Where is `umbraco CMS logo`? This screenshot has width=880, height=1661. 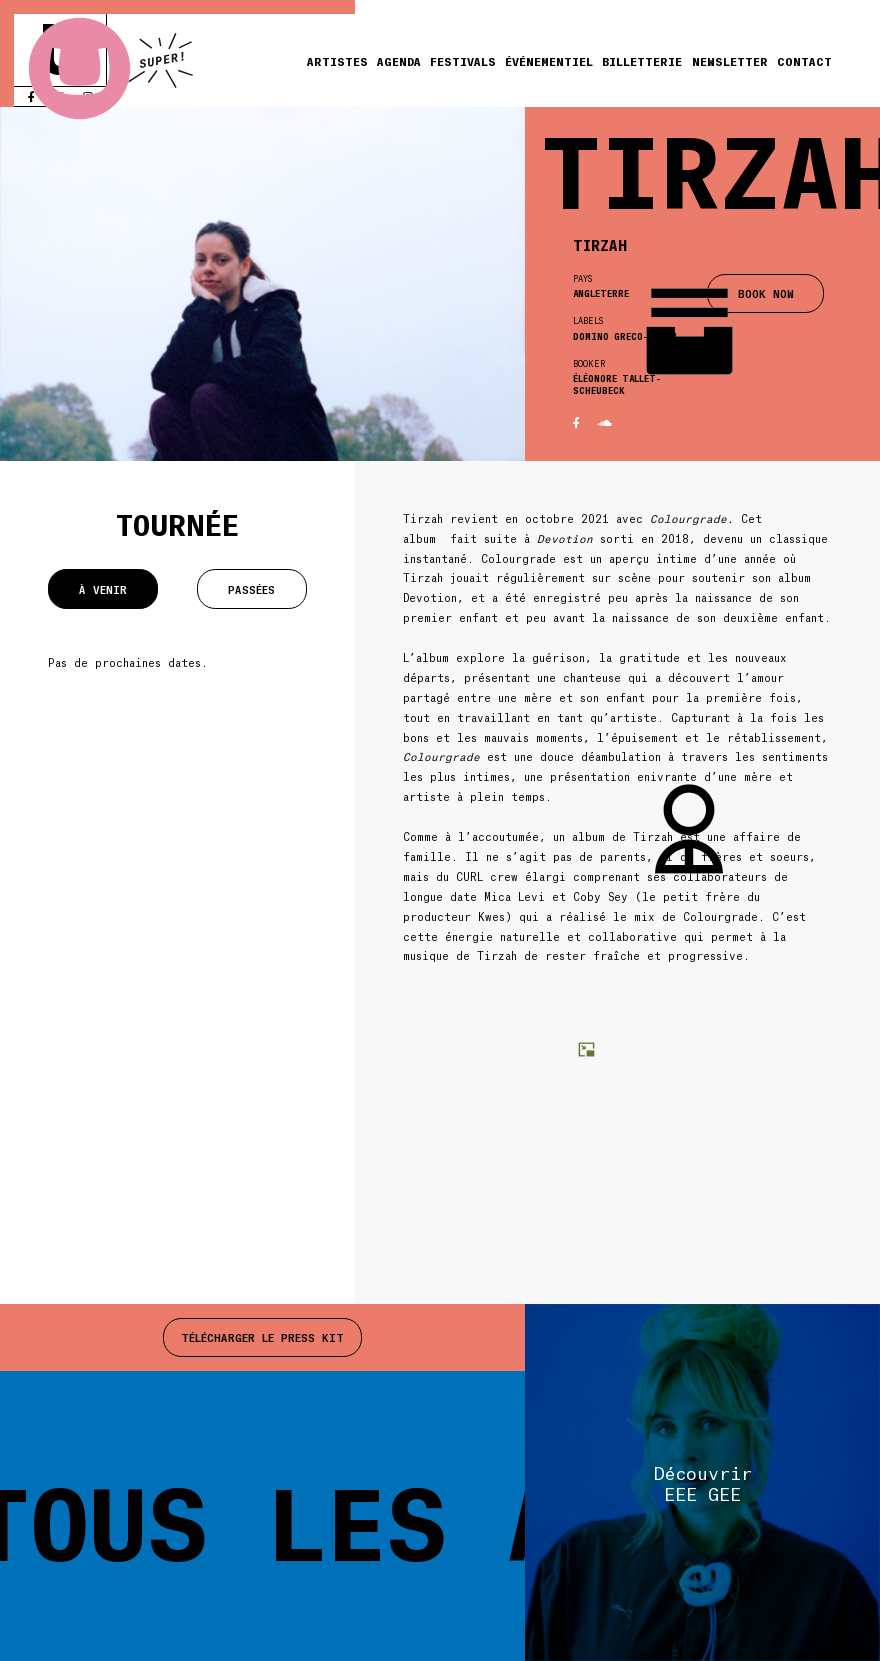 umbraco CMS logo is located at coordinates (79, 68).